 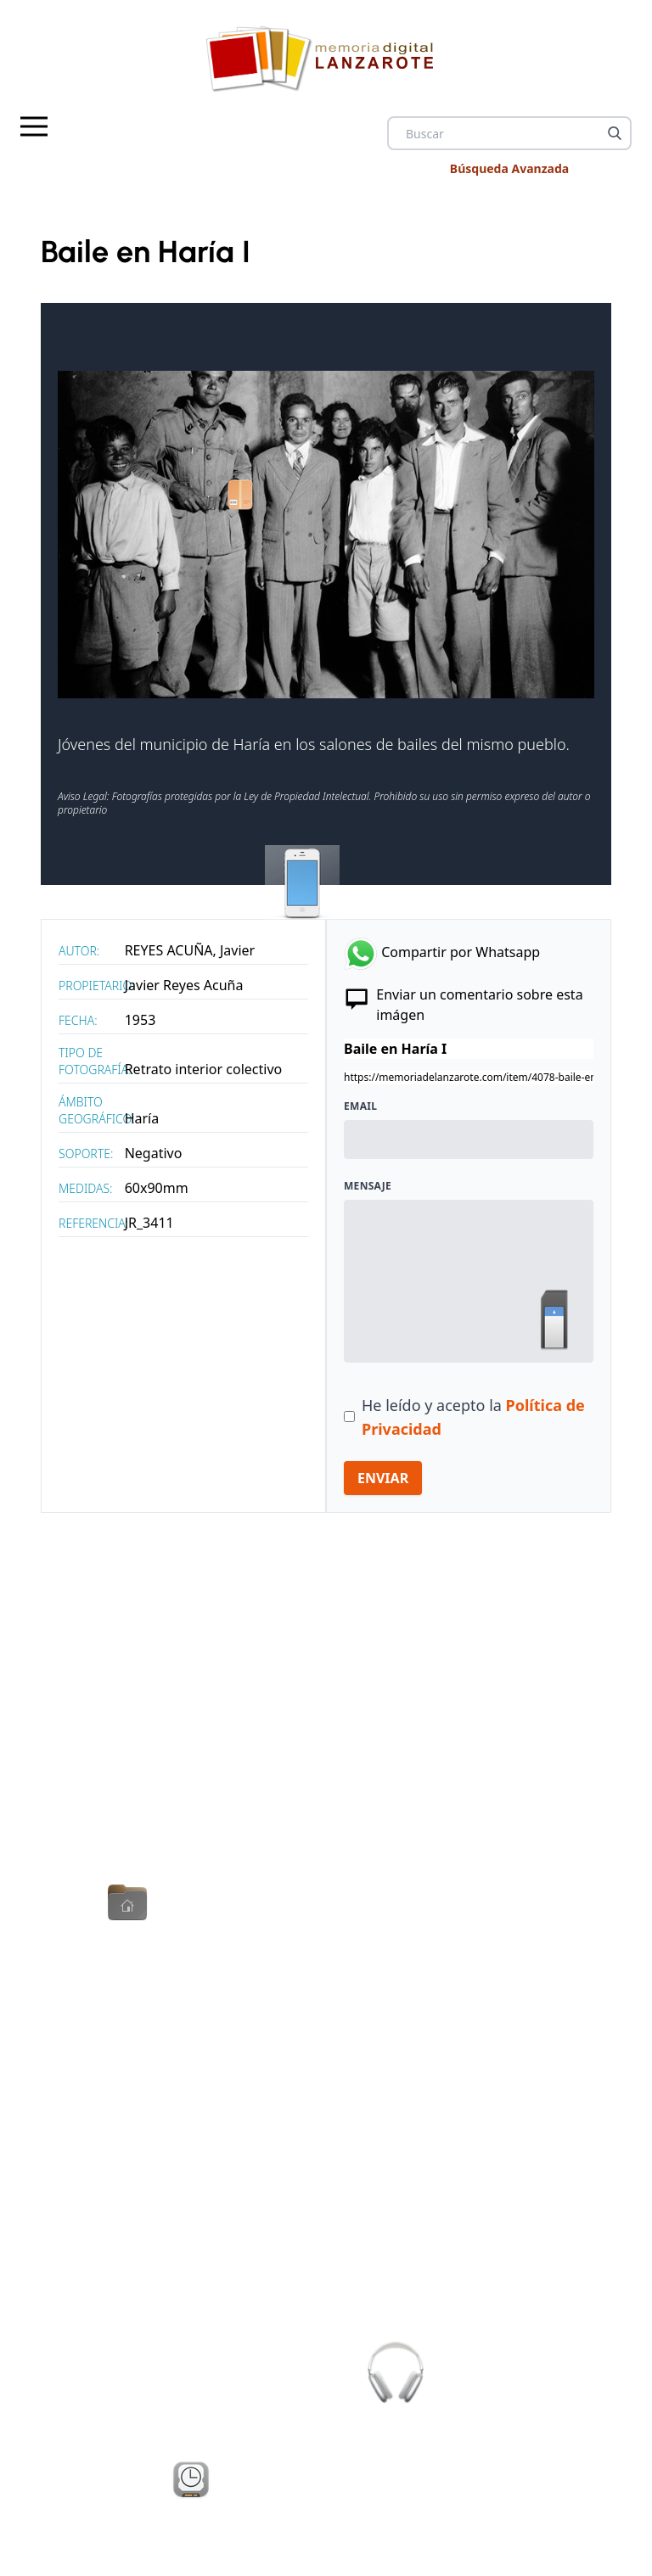 What do you see at coordinates (127, 1902) in the screenshot?
I see `access your home folder` at bounding box center [127, 1902].